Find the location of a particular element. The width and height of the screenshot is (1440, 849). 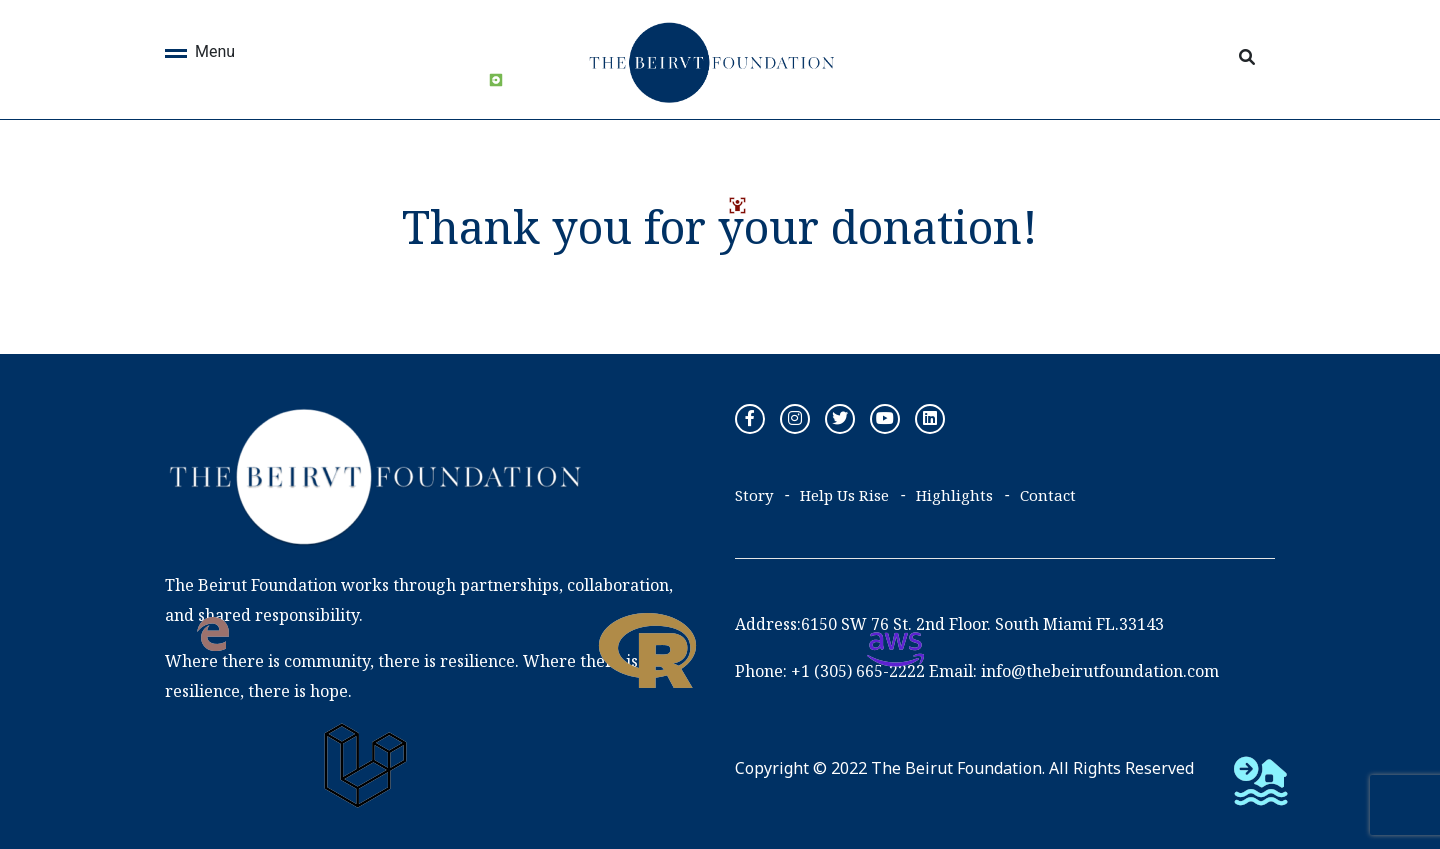

amazon web services logo is located at coordinates (895, 649).